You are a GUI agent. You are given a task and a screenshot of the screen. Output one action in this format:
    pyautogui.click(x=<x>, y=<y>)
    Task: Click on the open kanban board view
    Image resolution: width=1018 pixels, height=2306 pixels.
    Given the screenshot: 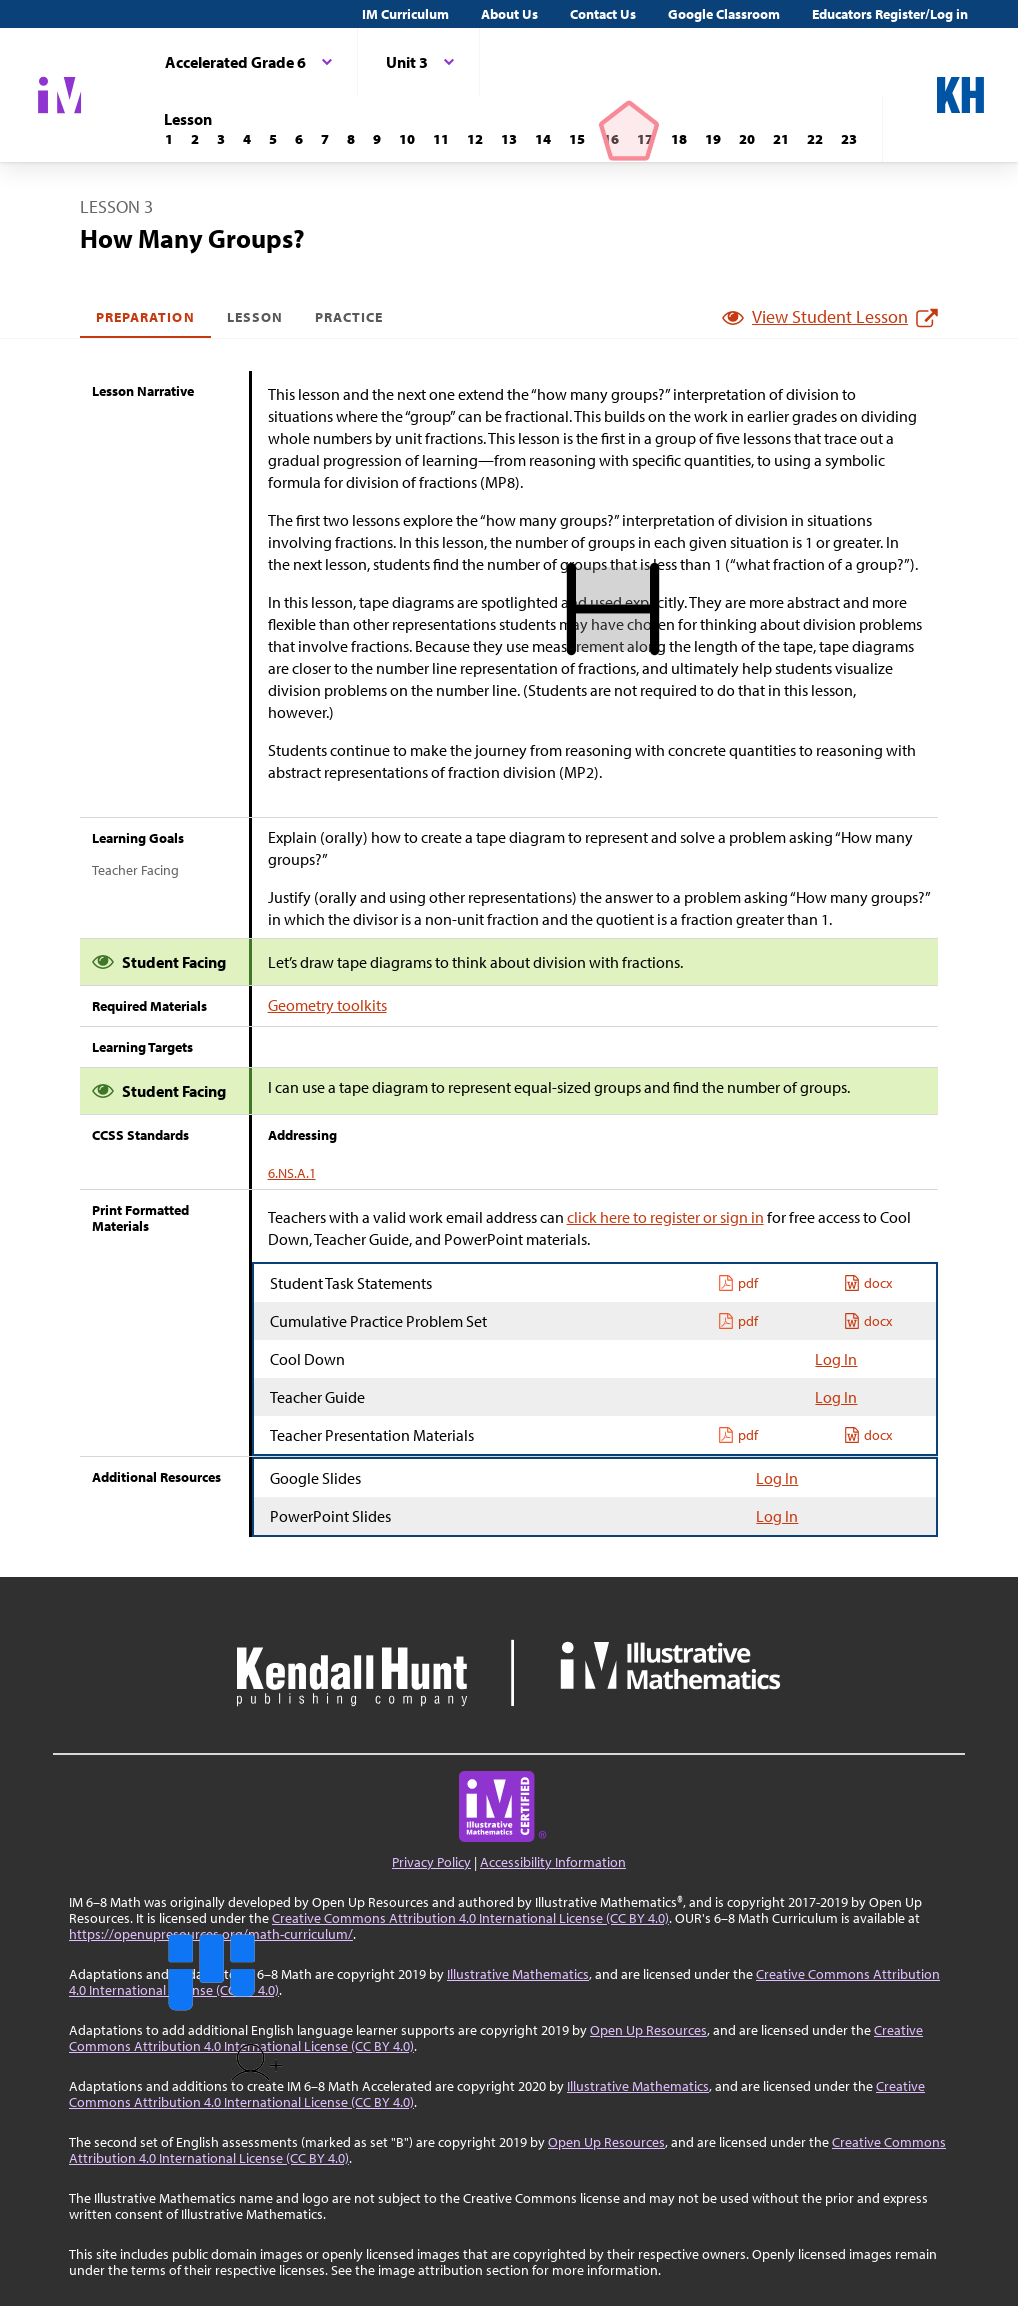 What is the action you would take?
    pyautogui.click(x=210, y=1969)
    